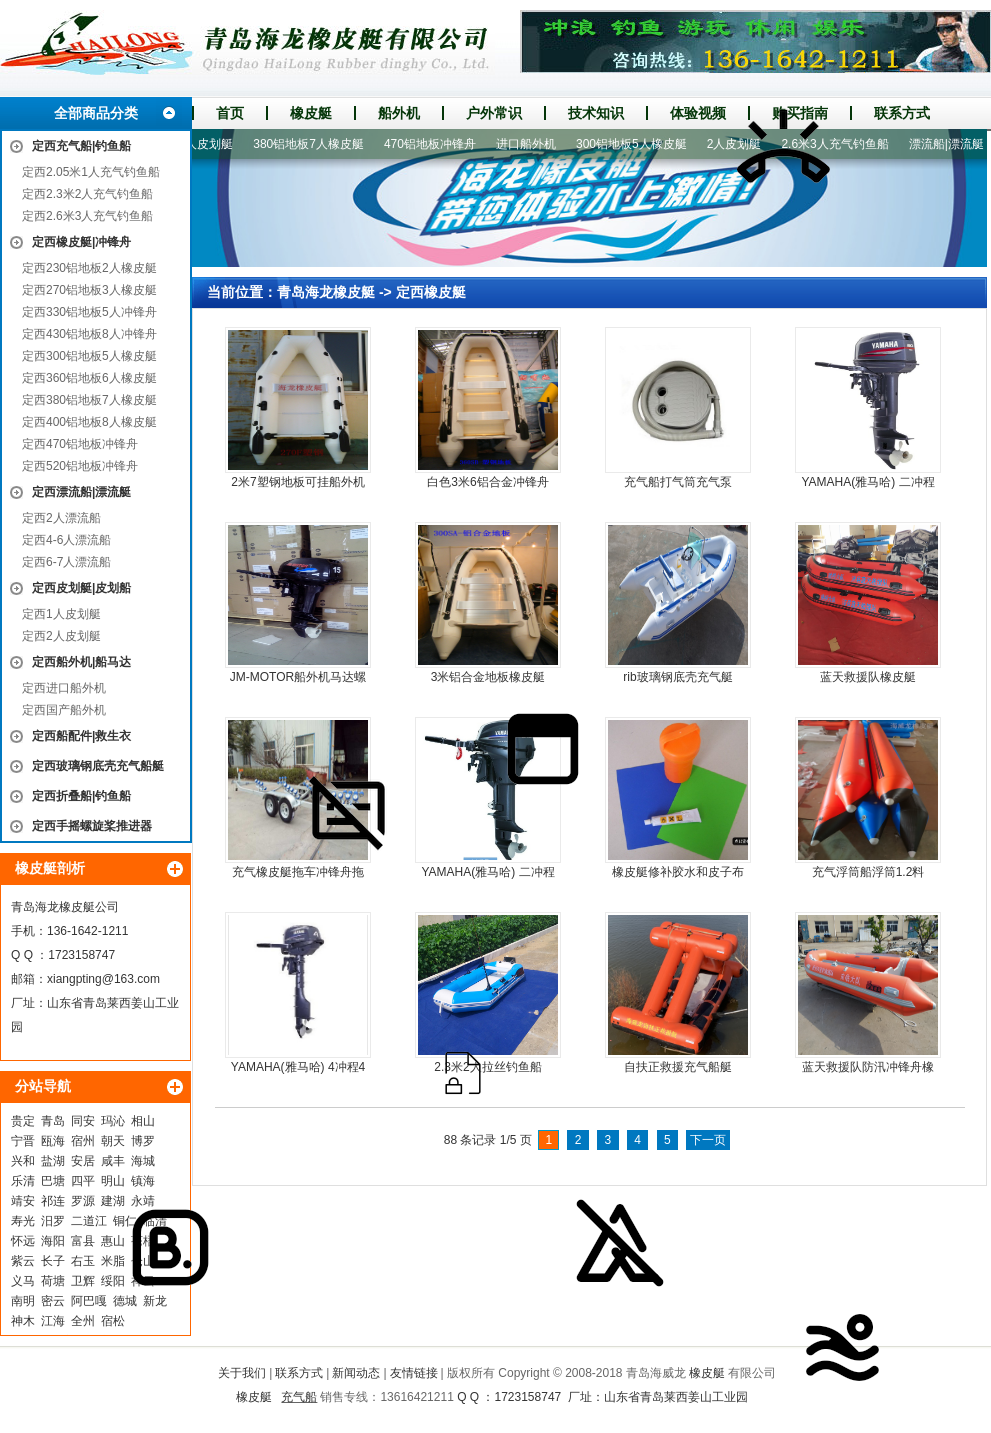  What do you see at coordinates (620, 1243) in the screenshot?
I see `camping site unavailable or closed` at bounding box center [620, 1243].